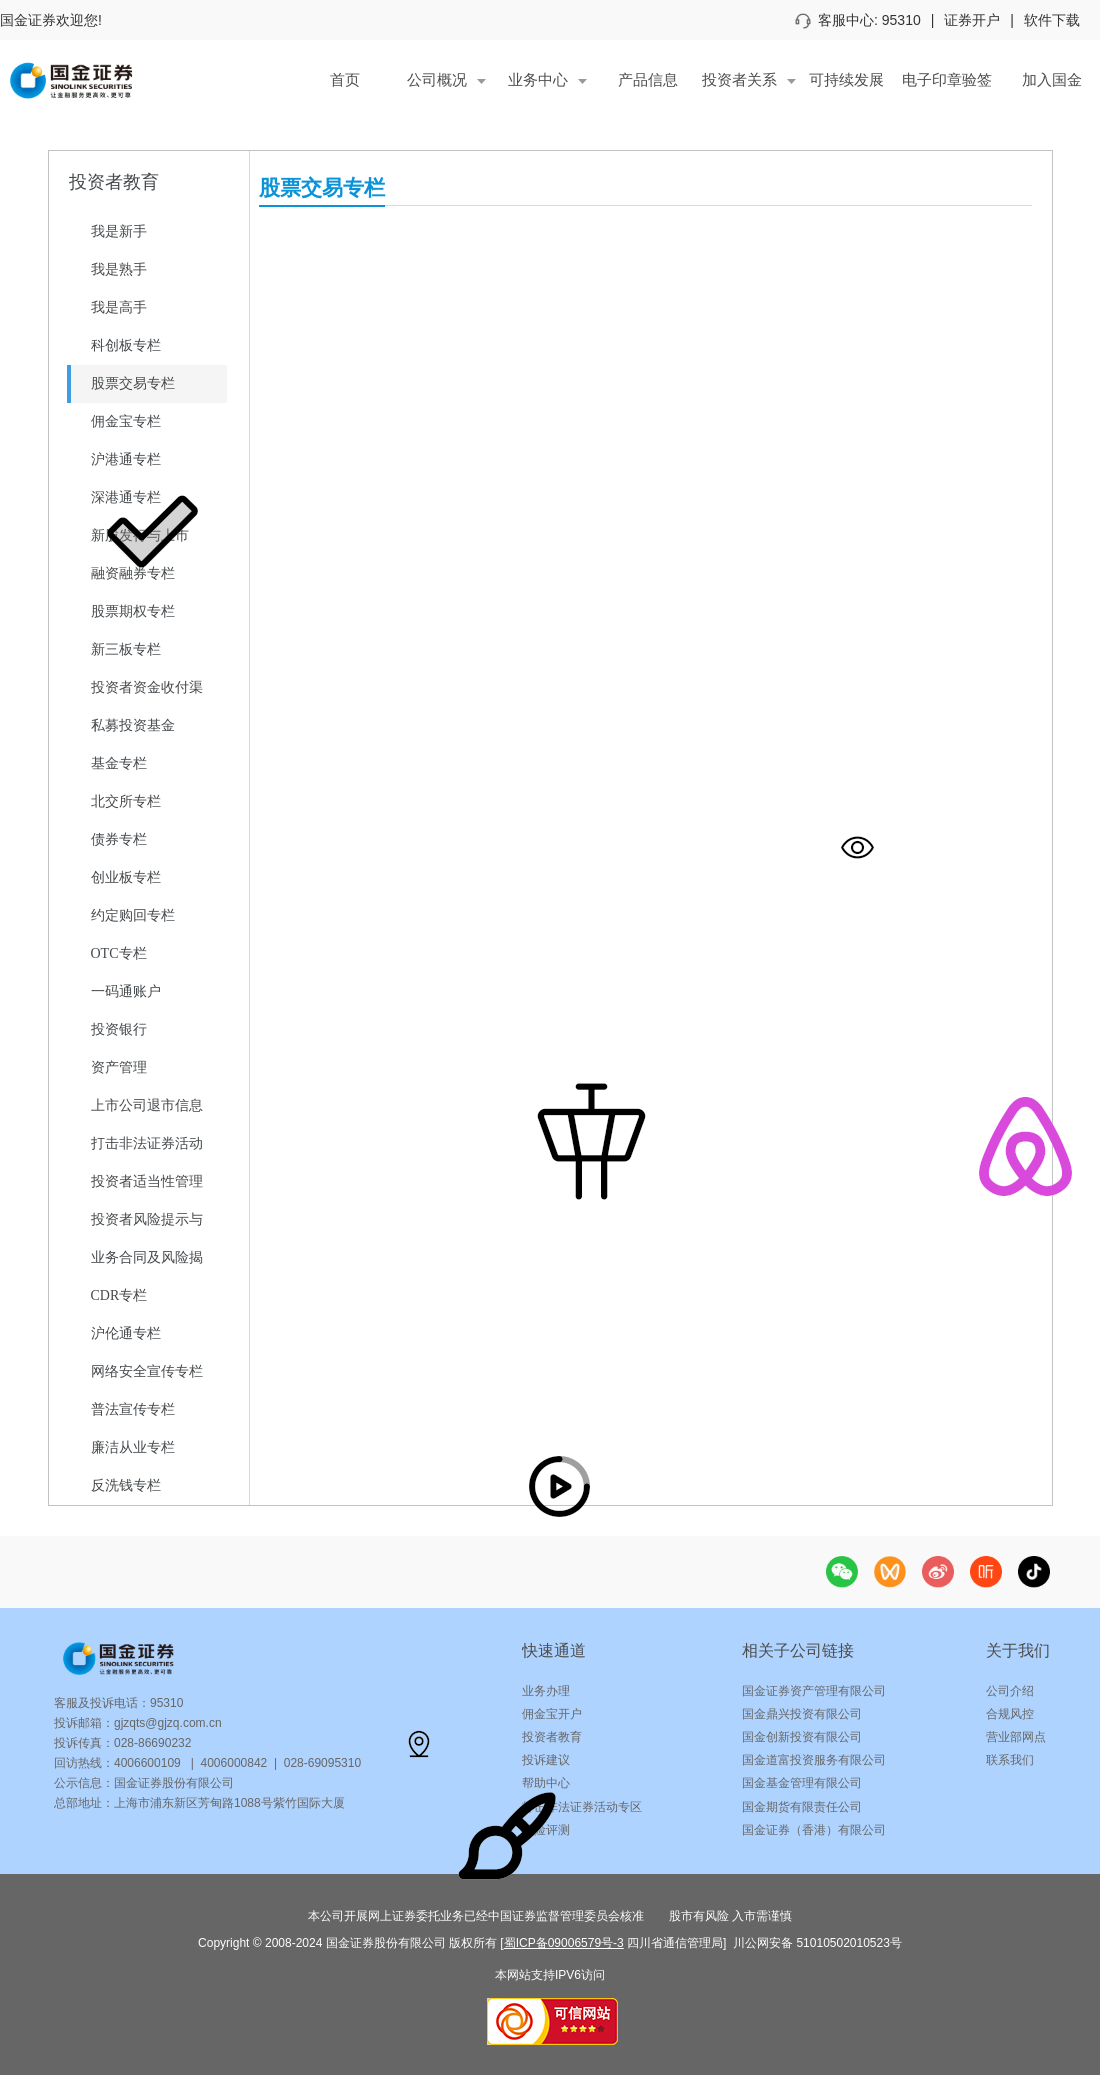 Image resolution: width=1100 pixels, height=2075 pixels. I want to click on view or preview content, so click(857, 847).